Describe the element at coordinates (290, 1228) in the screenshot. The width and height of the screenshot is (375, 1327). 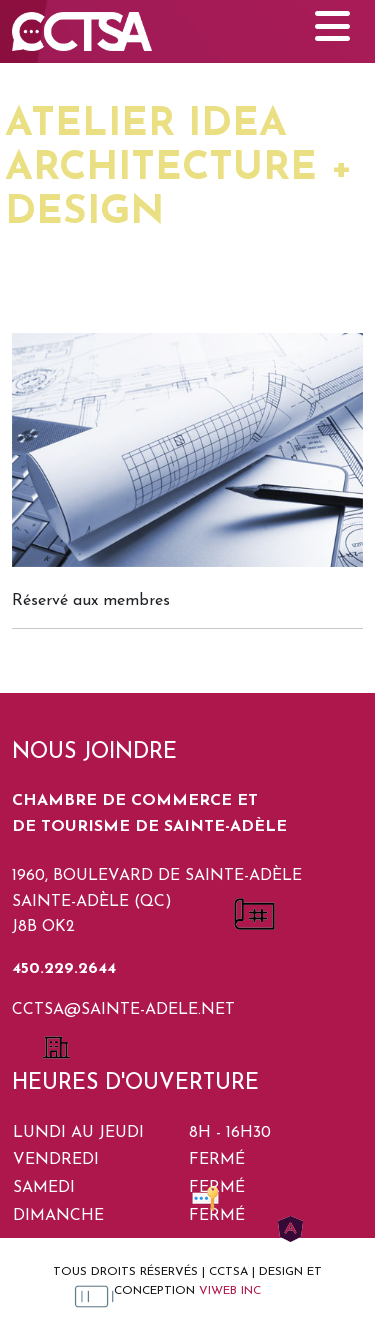
I see `indicates an Angular framework project or application` at that location.